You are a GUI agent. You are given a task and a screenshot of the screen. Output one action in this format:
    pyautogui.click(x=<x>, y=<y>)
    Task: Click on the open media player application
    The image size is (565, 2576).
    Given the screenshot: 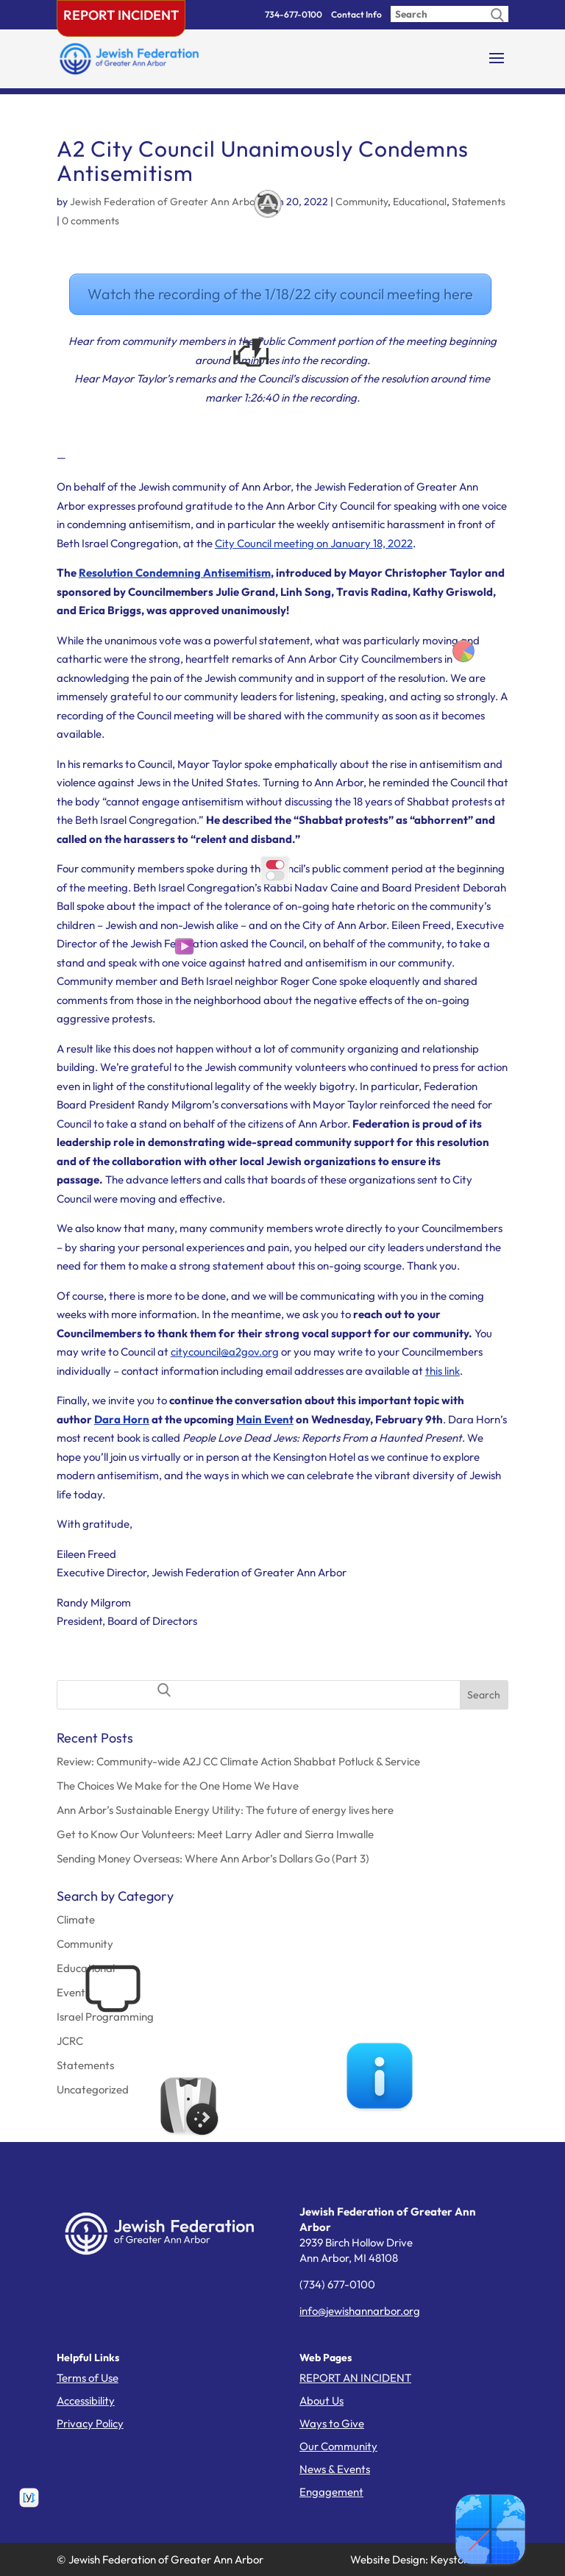 What is the action you would take?
    pyautogui.click(x=184, y=946)
    